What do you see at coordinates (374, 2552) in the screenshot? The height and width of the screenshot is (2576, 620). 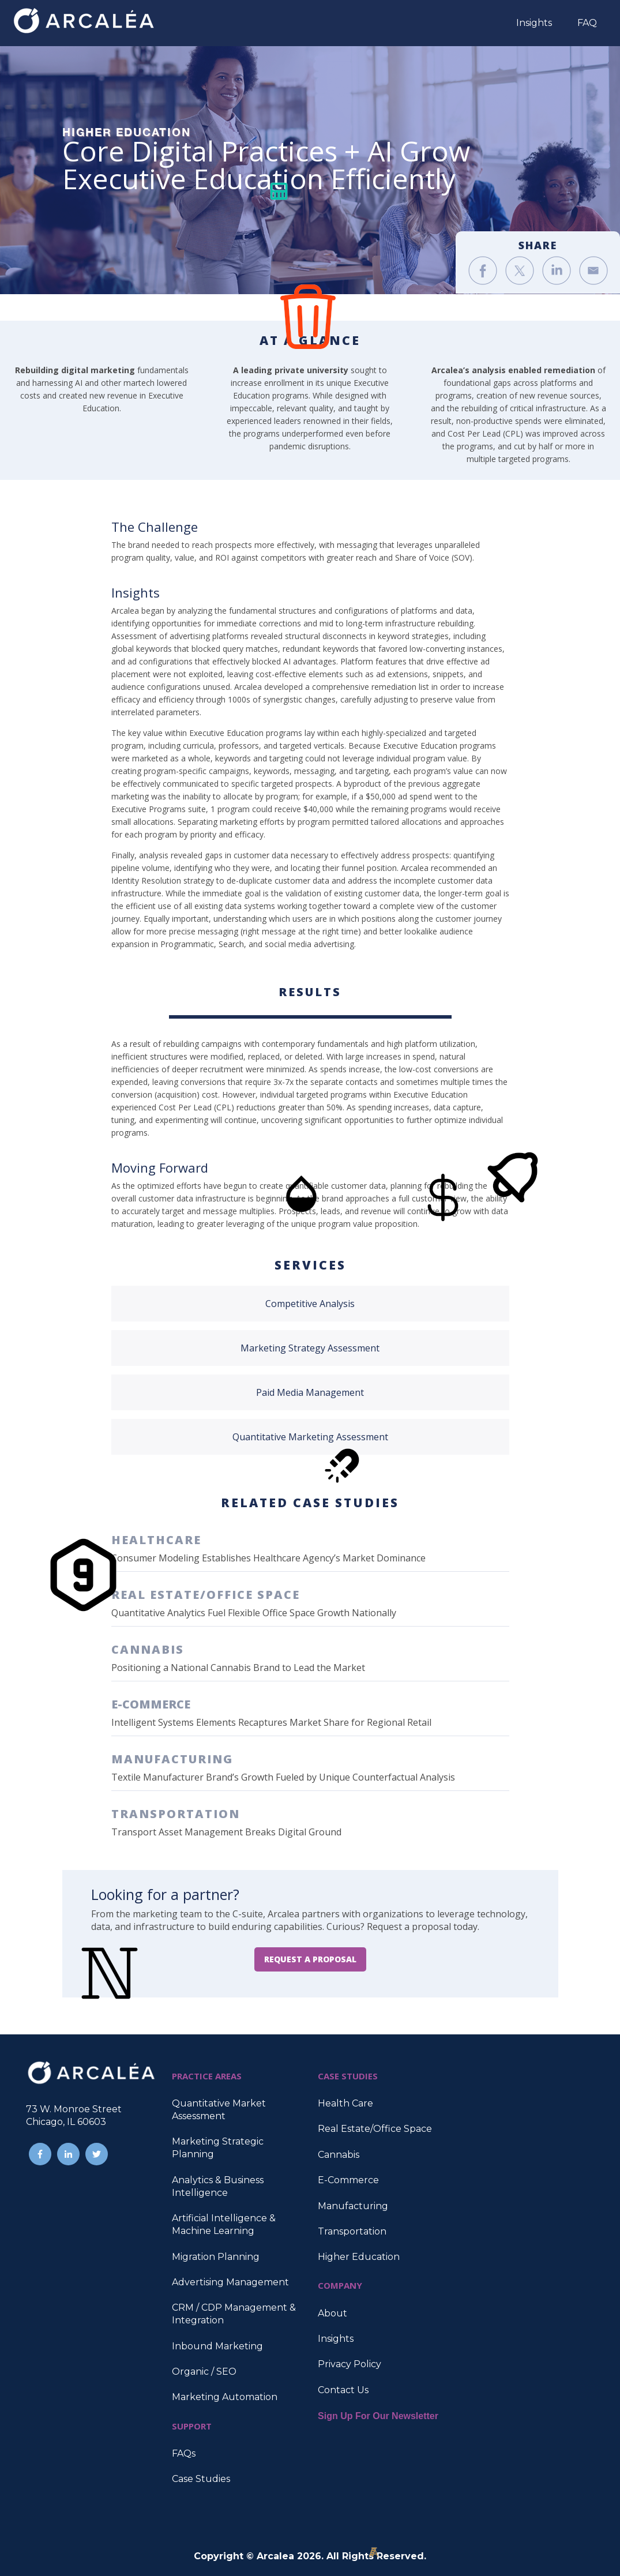 I see `access tools or equipment section` at bounding box center [374, 2552].